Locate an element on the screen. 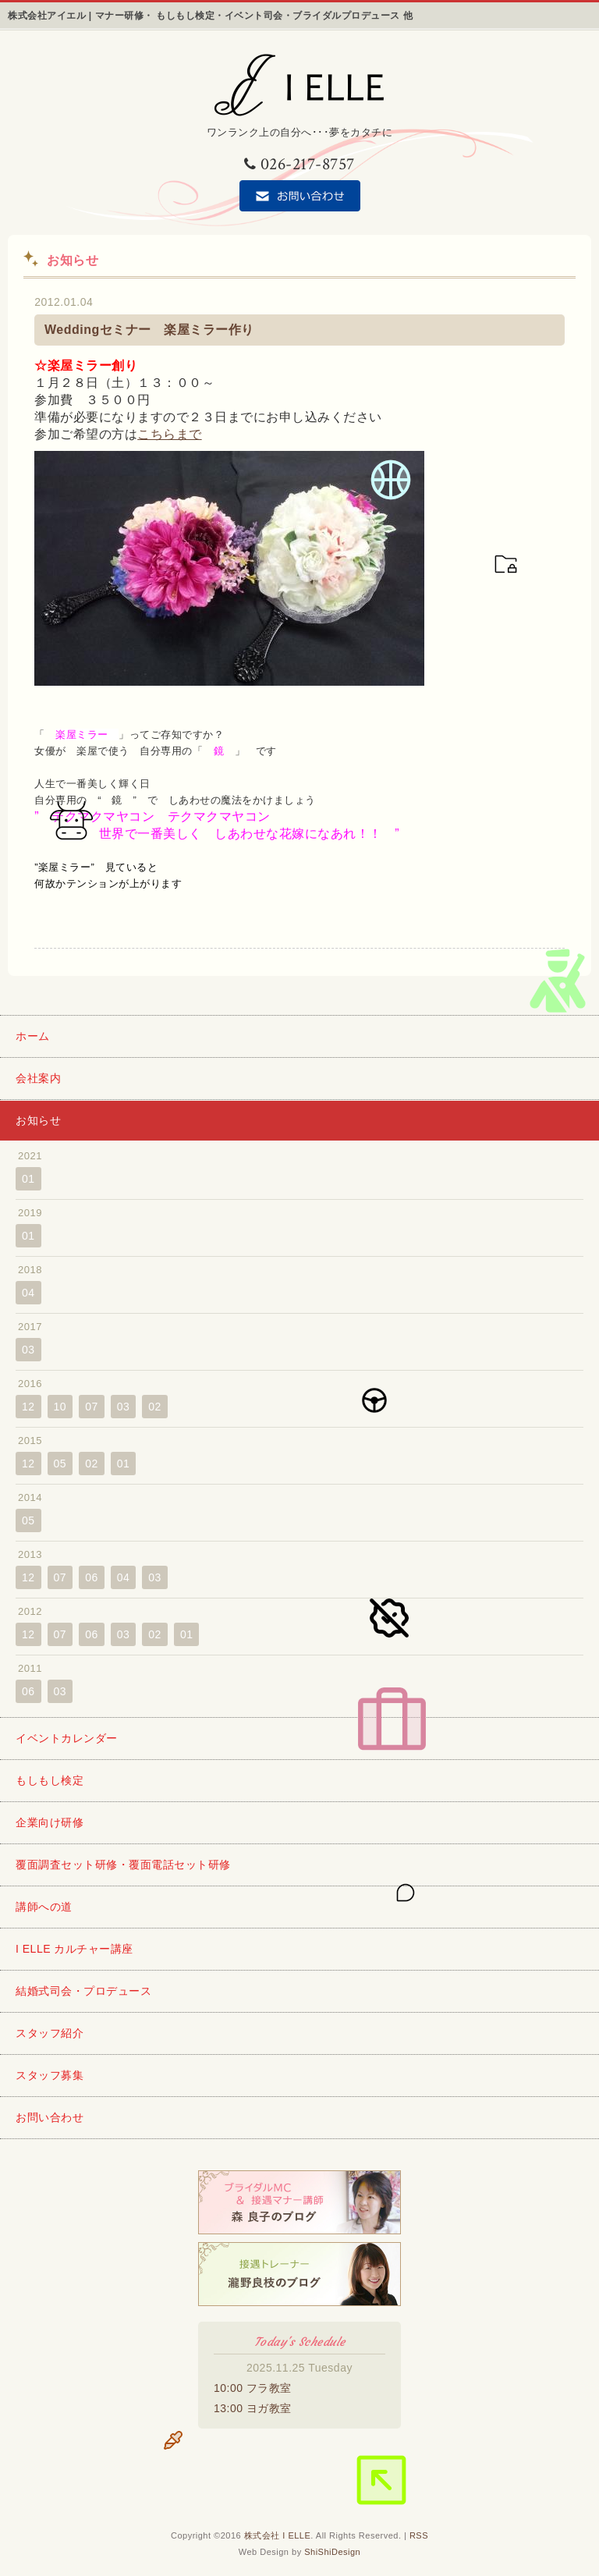  pick a color from the canvas is located at coordinates (173, 2440).